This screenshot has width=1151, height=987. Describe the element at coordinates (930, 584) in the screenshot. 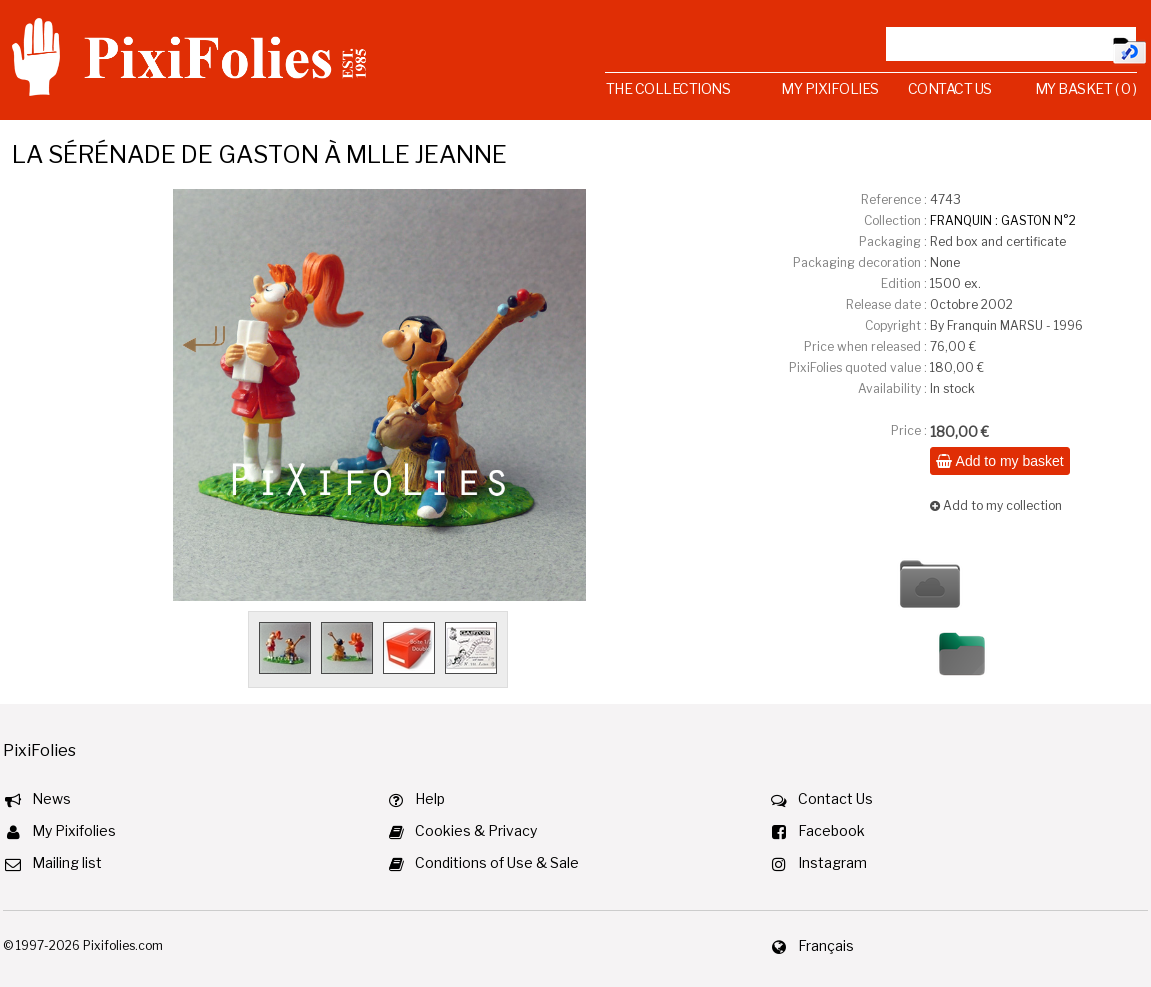

I see `access cloud-synced files and folders` at that location.